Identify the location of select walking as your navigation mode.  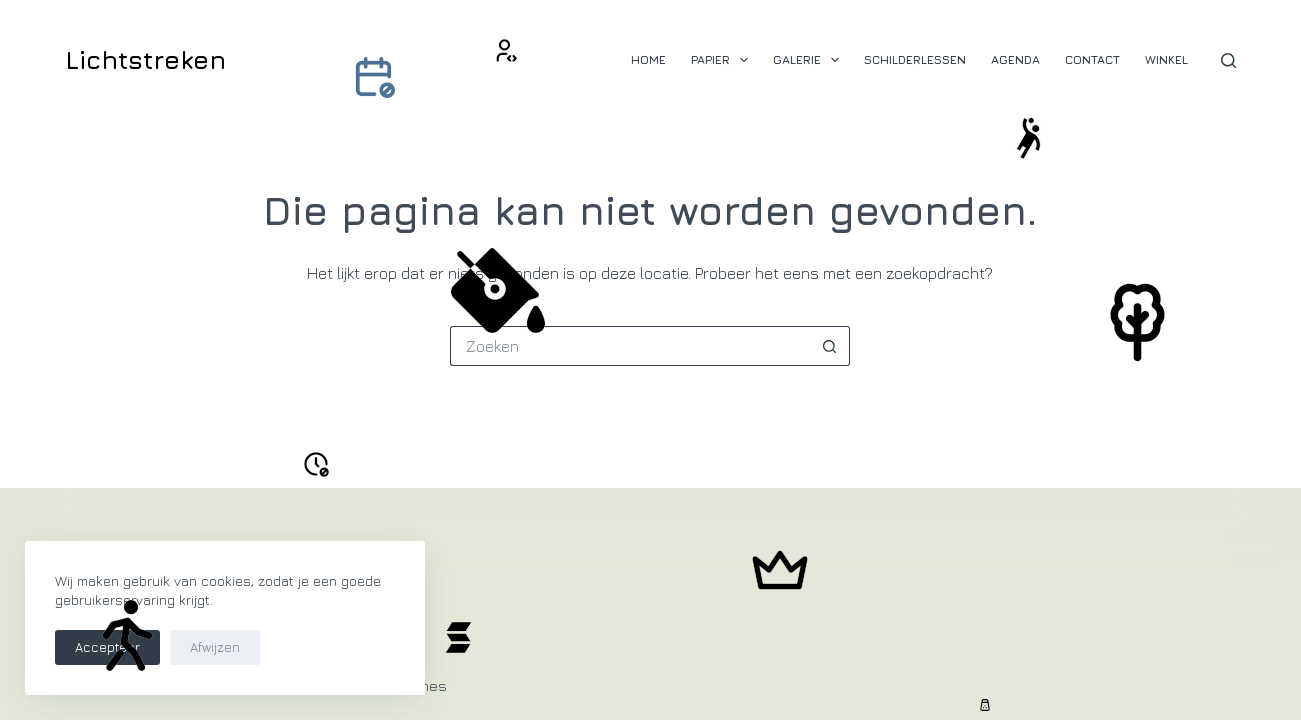
(127, 635).